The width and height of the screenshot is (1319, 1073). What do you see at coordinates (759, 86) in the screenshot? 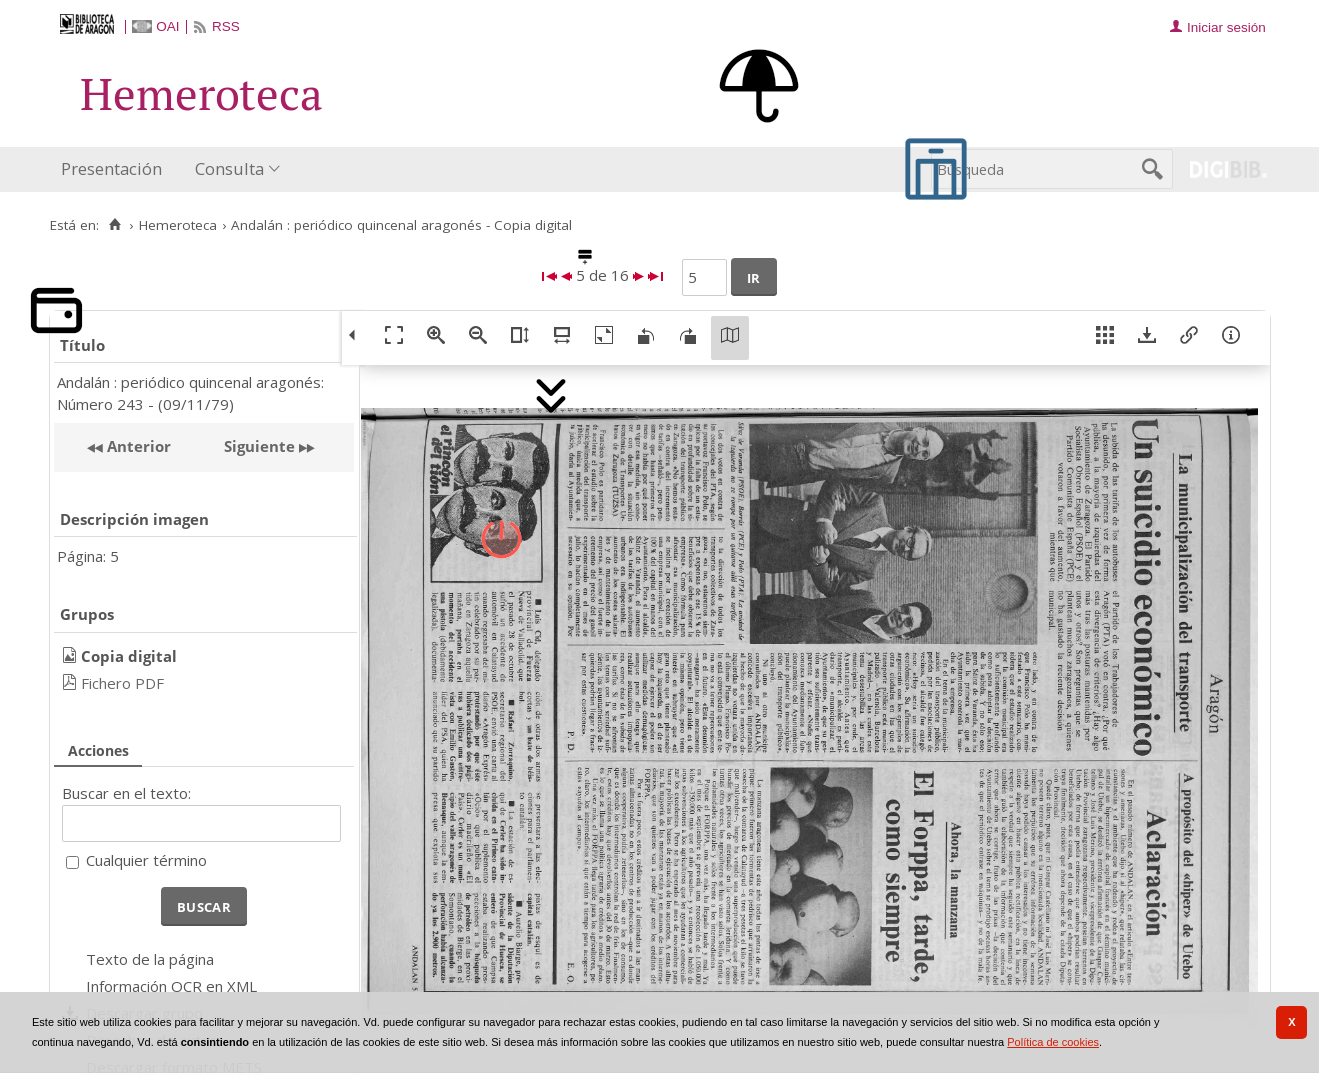
I see `view weather protection or rain forecast` at bounding box center [759, 86].